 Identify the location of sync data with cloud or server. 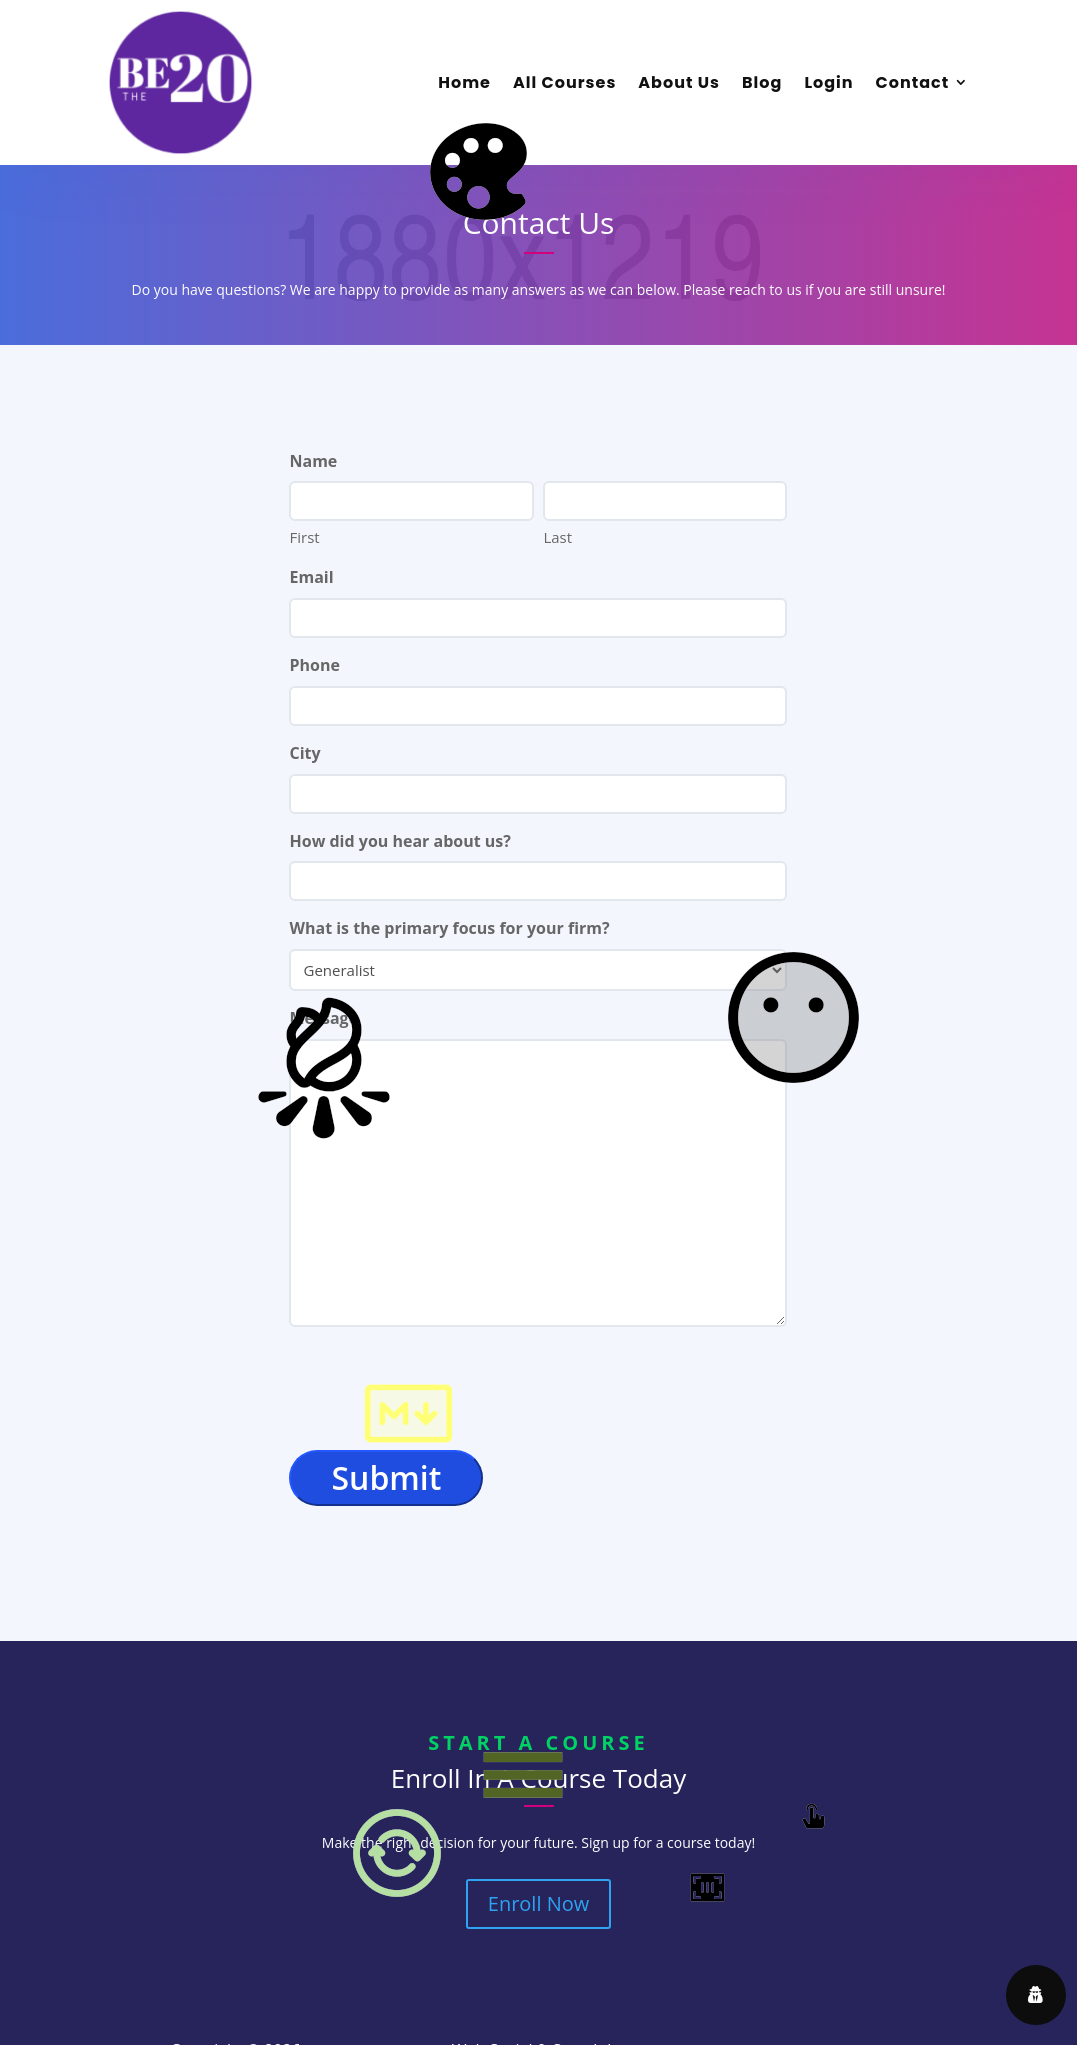
(397, 1853).